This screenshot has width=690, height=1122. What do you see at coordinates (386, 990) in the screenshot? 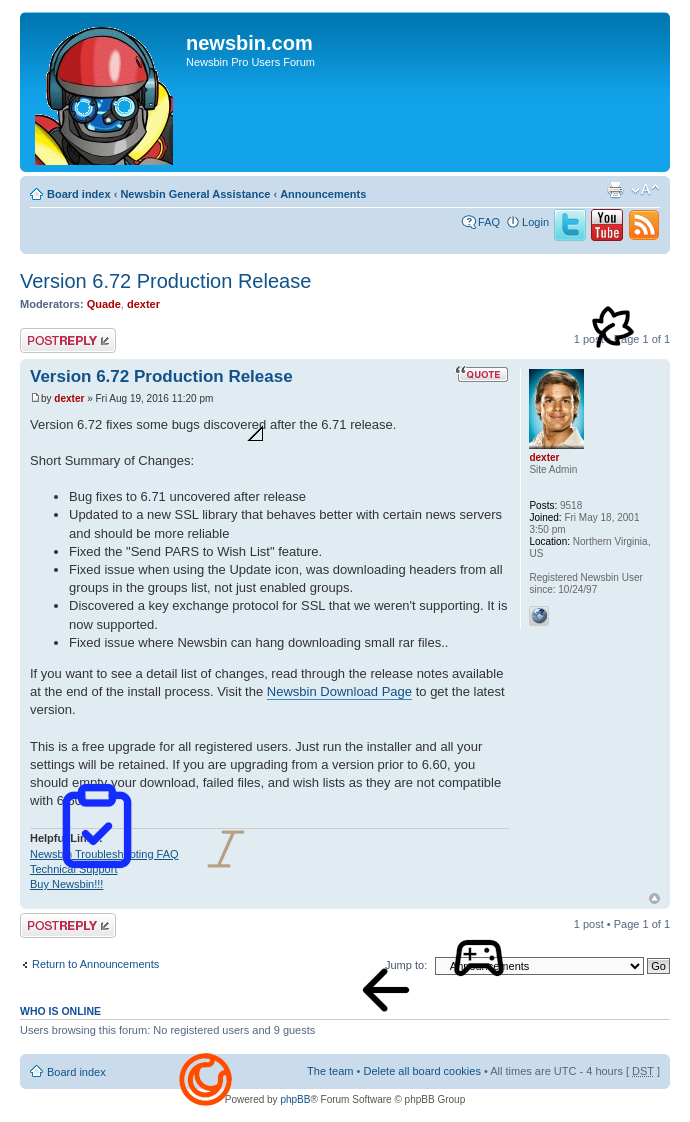
I see `go back to the previous screen` at bounding box center [386, 990].